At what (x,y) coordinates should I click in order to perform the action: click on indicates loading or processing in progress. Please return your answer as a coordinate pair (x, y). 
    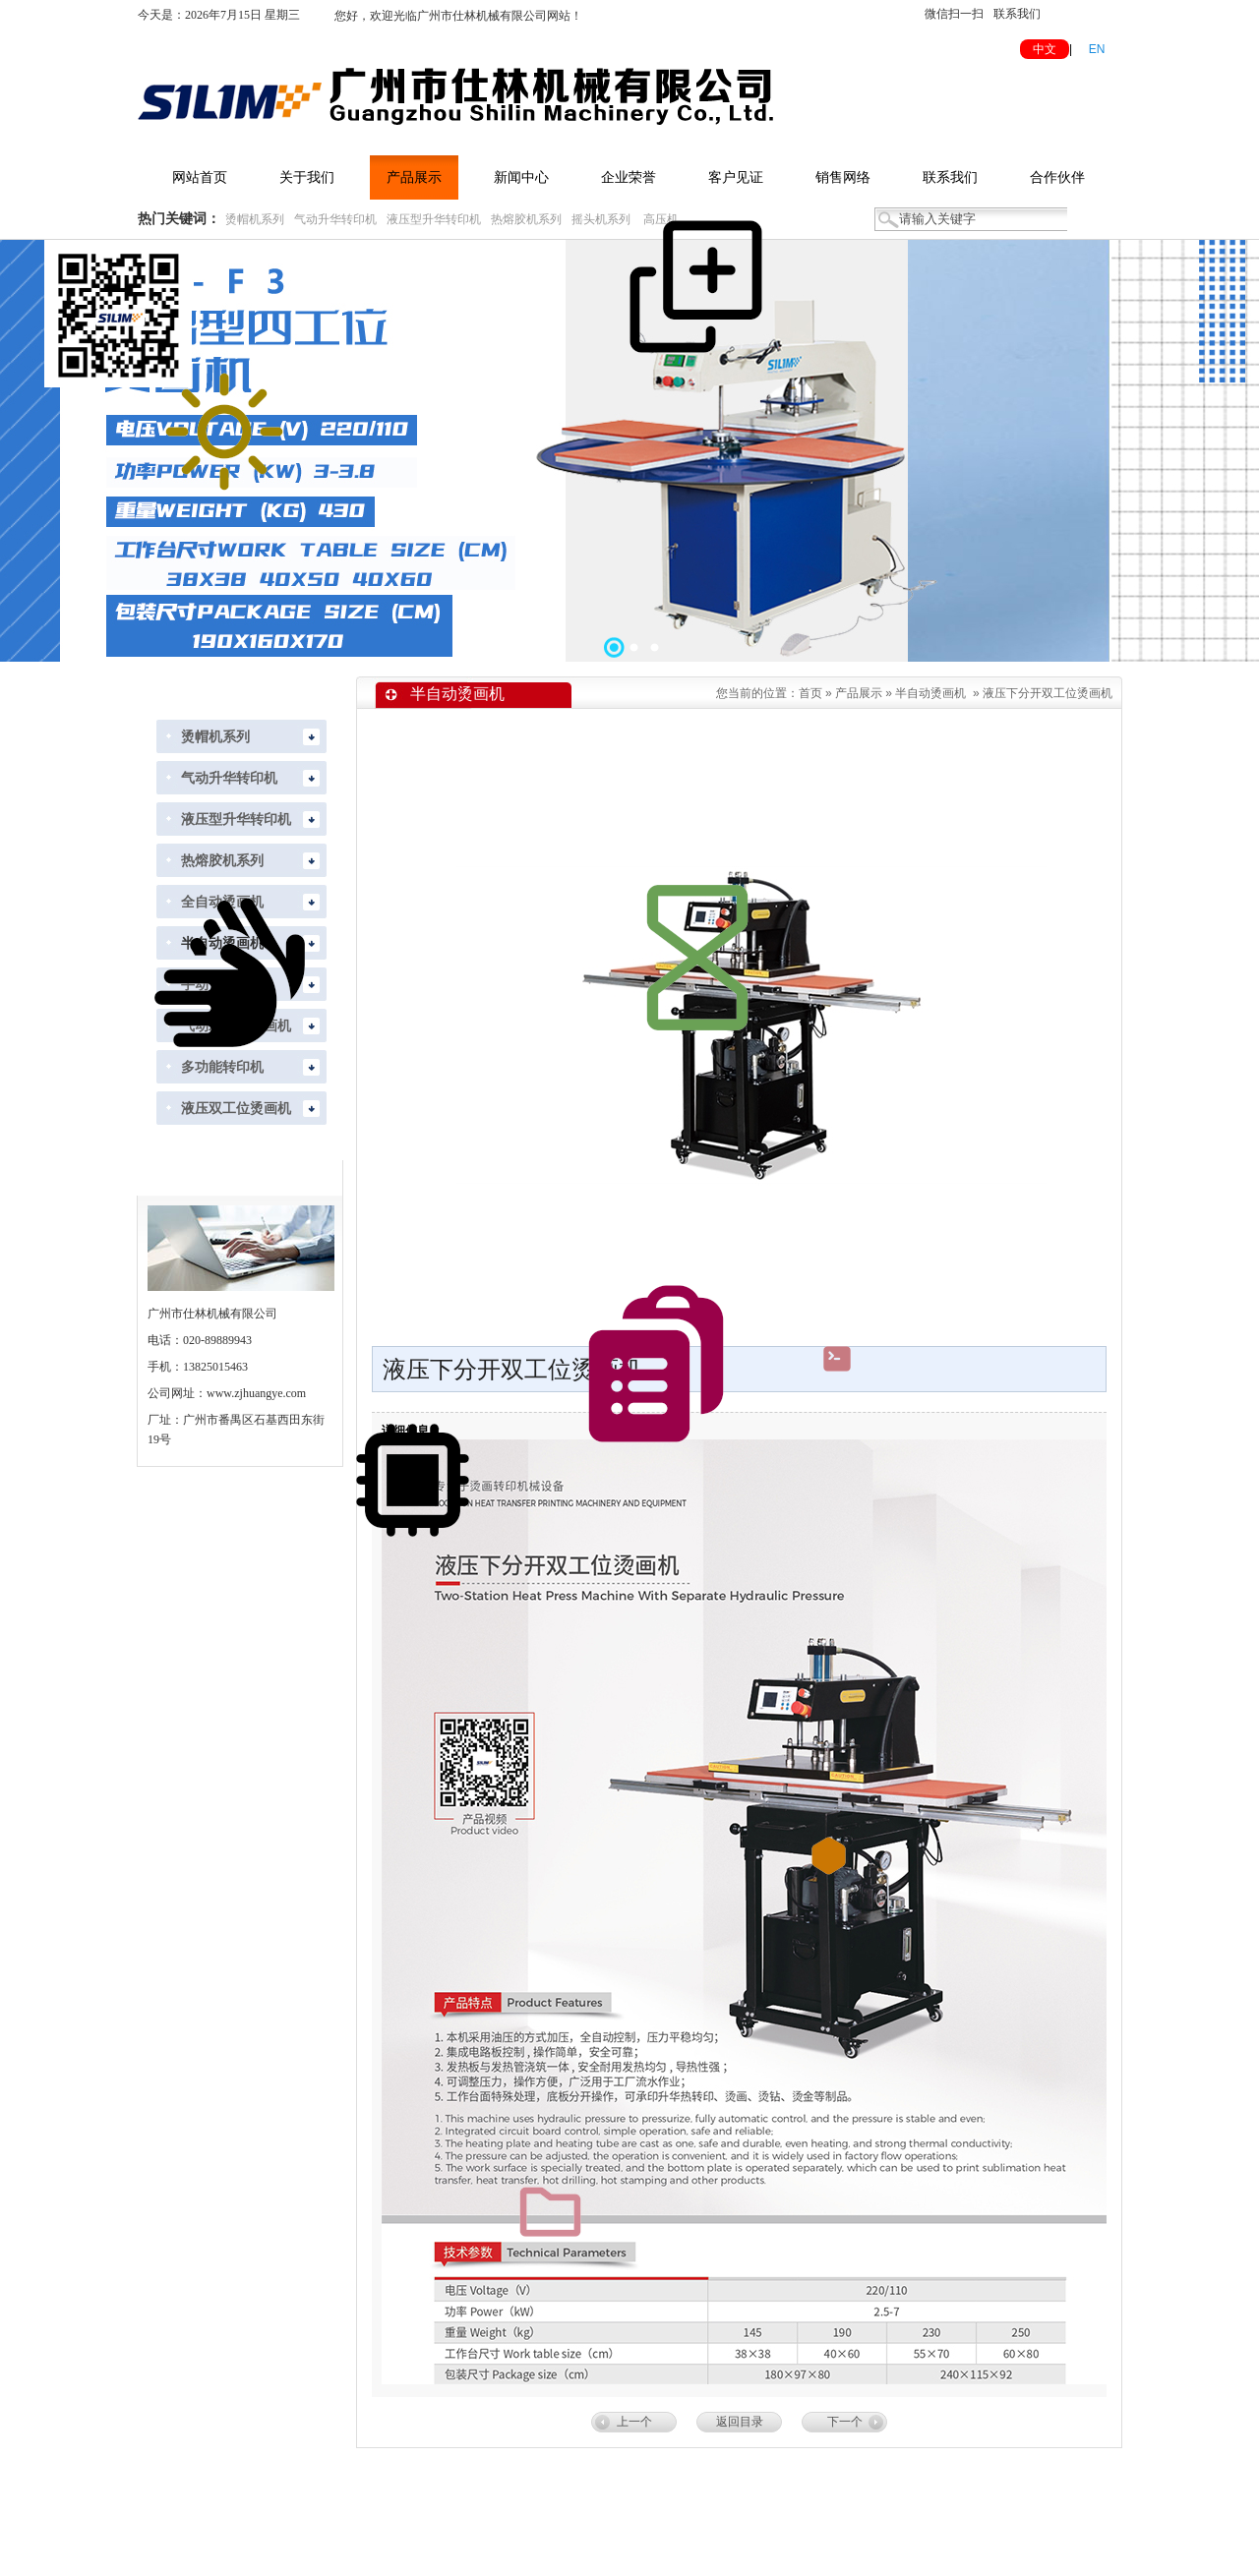
    Looking at the image, I should click on (697, 958).